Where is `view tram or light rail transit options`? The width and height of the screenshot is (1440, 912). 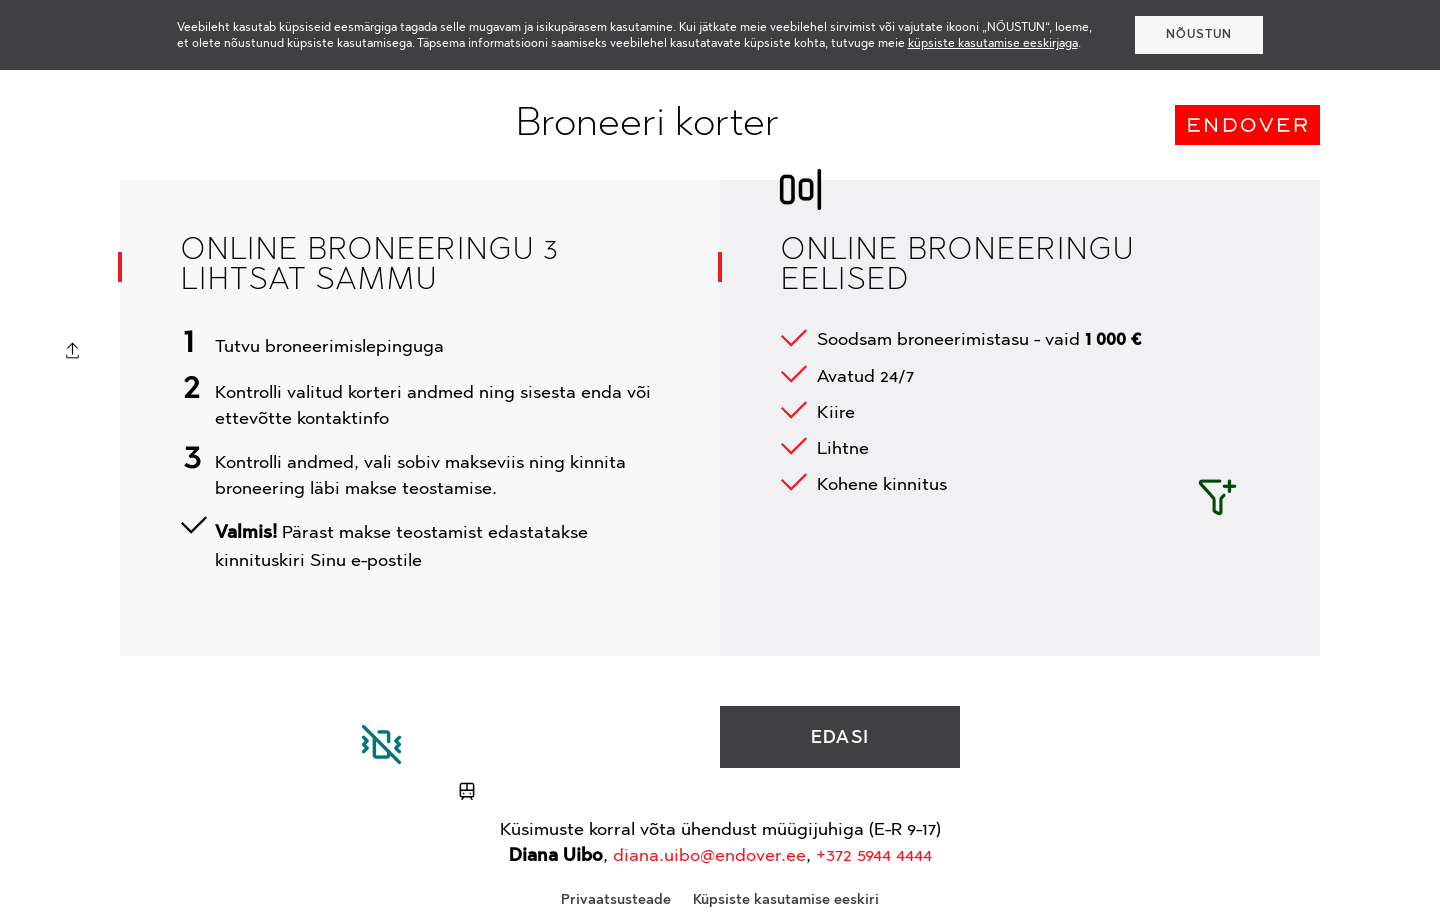
view tram or light rail transit options is located at coordinates (467, 791).